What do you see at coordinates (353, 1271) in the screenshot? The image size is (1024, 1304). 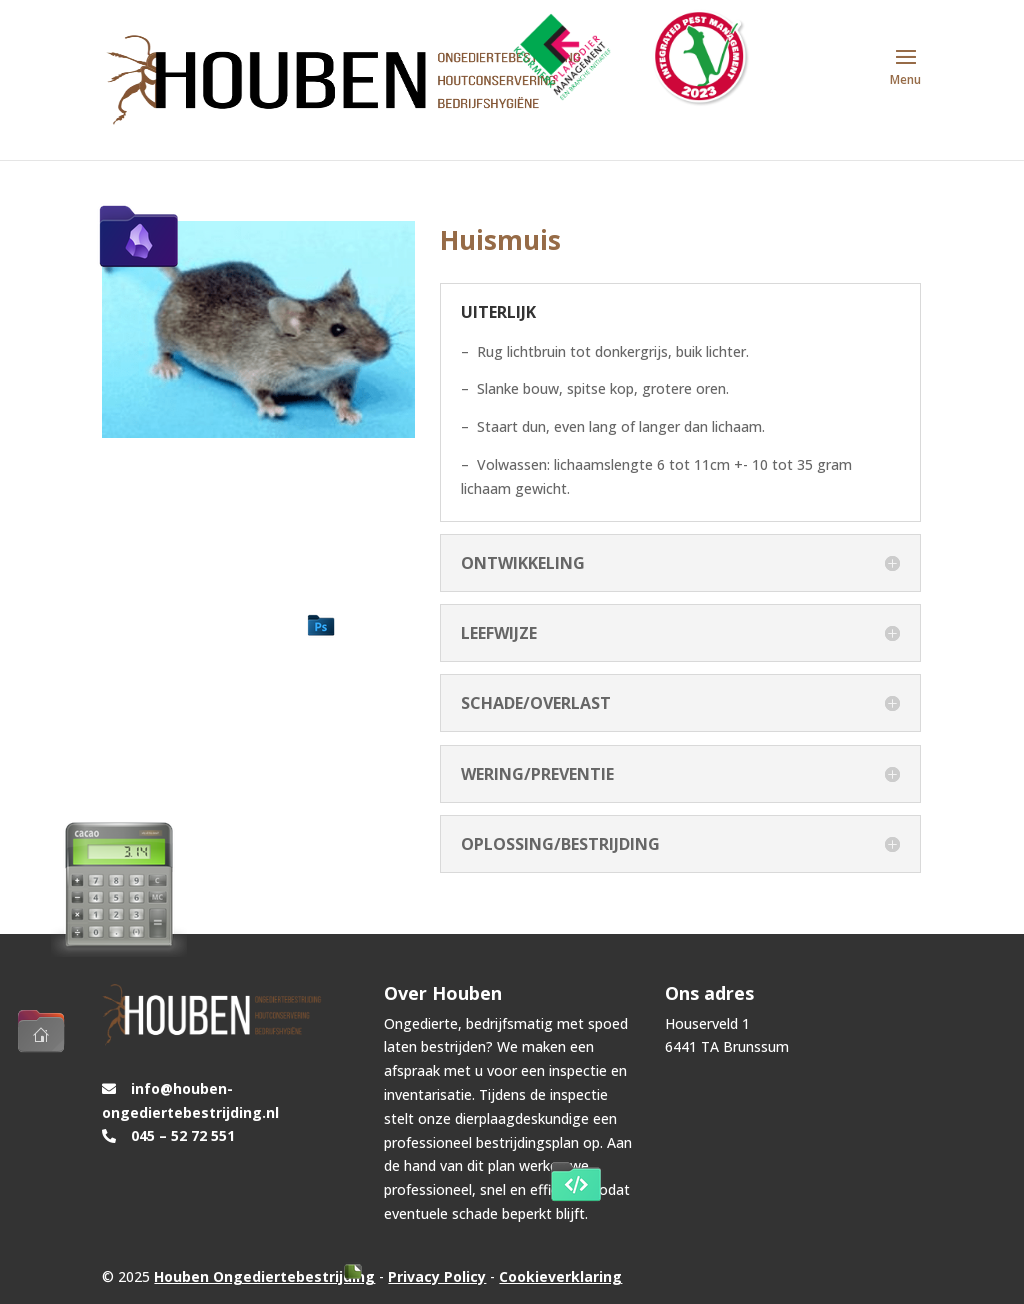 I see `change desktop wallpaper settings` at bounding box center [353, 1271].